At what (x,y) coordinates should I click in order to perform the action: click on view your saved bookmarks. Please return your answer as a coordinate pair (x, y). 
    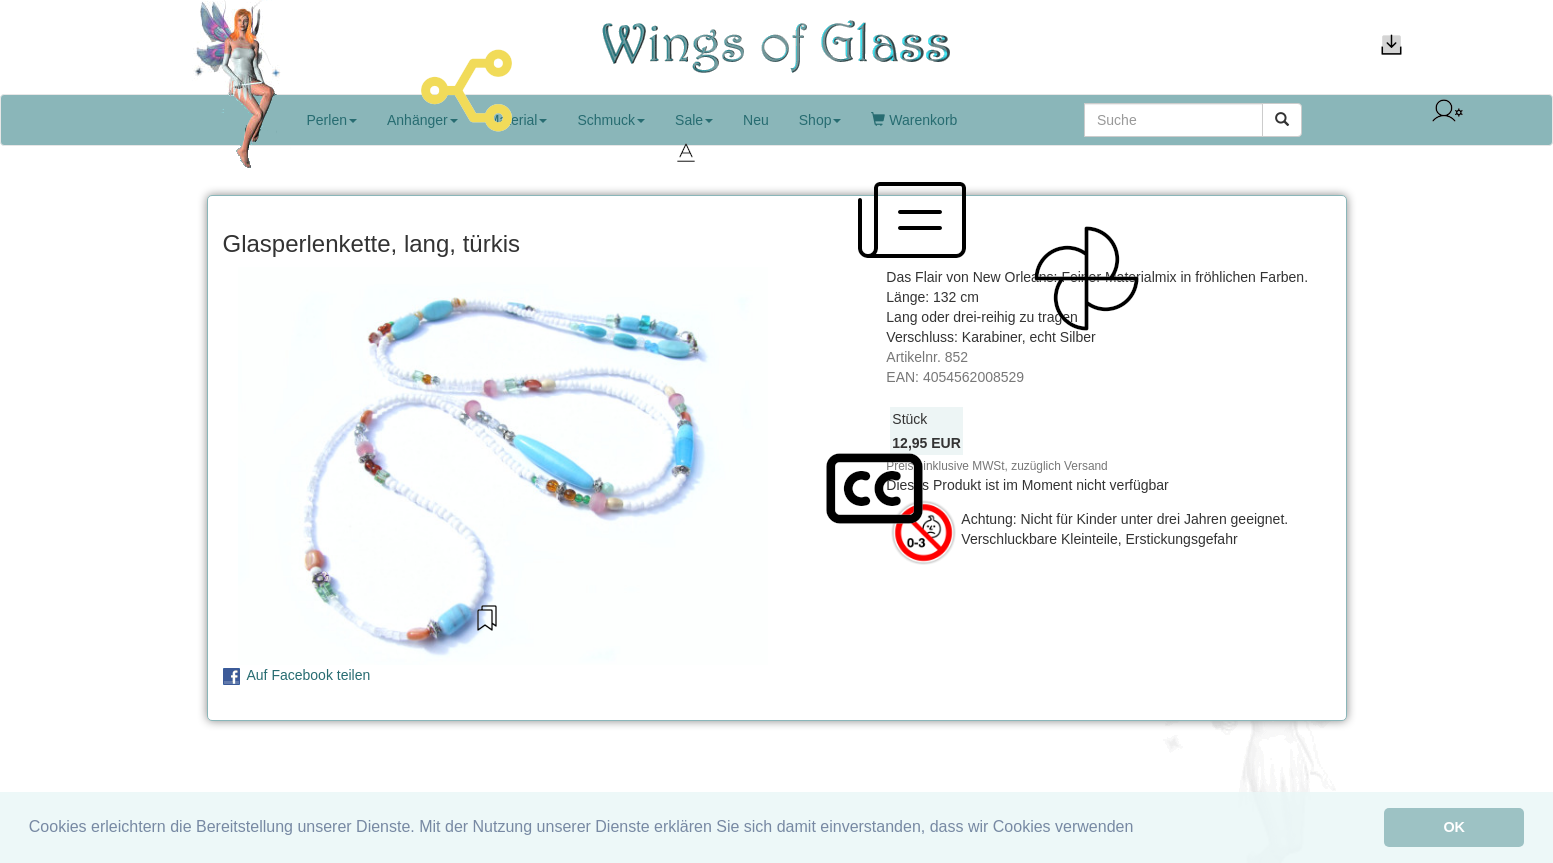
    Looking at the image, I should click on (487, 618).